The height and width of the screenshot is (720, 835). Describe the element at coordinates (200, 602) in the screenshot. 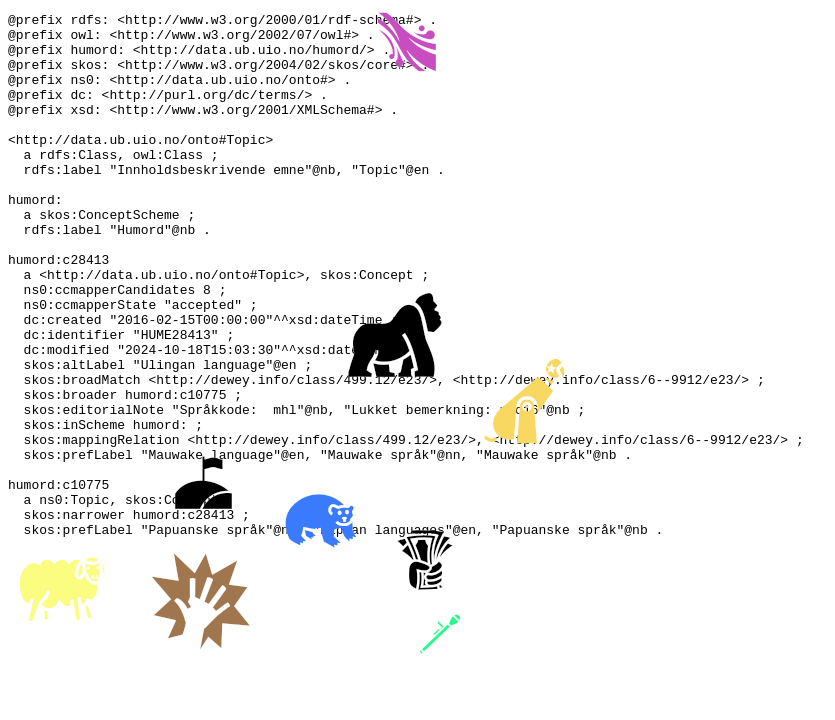

I see `give a high-five or celebrate with another player` at that location.